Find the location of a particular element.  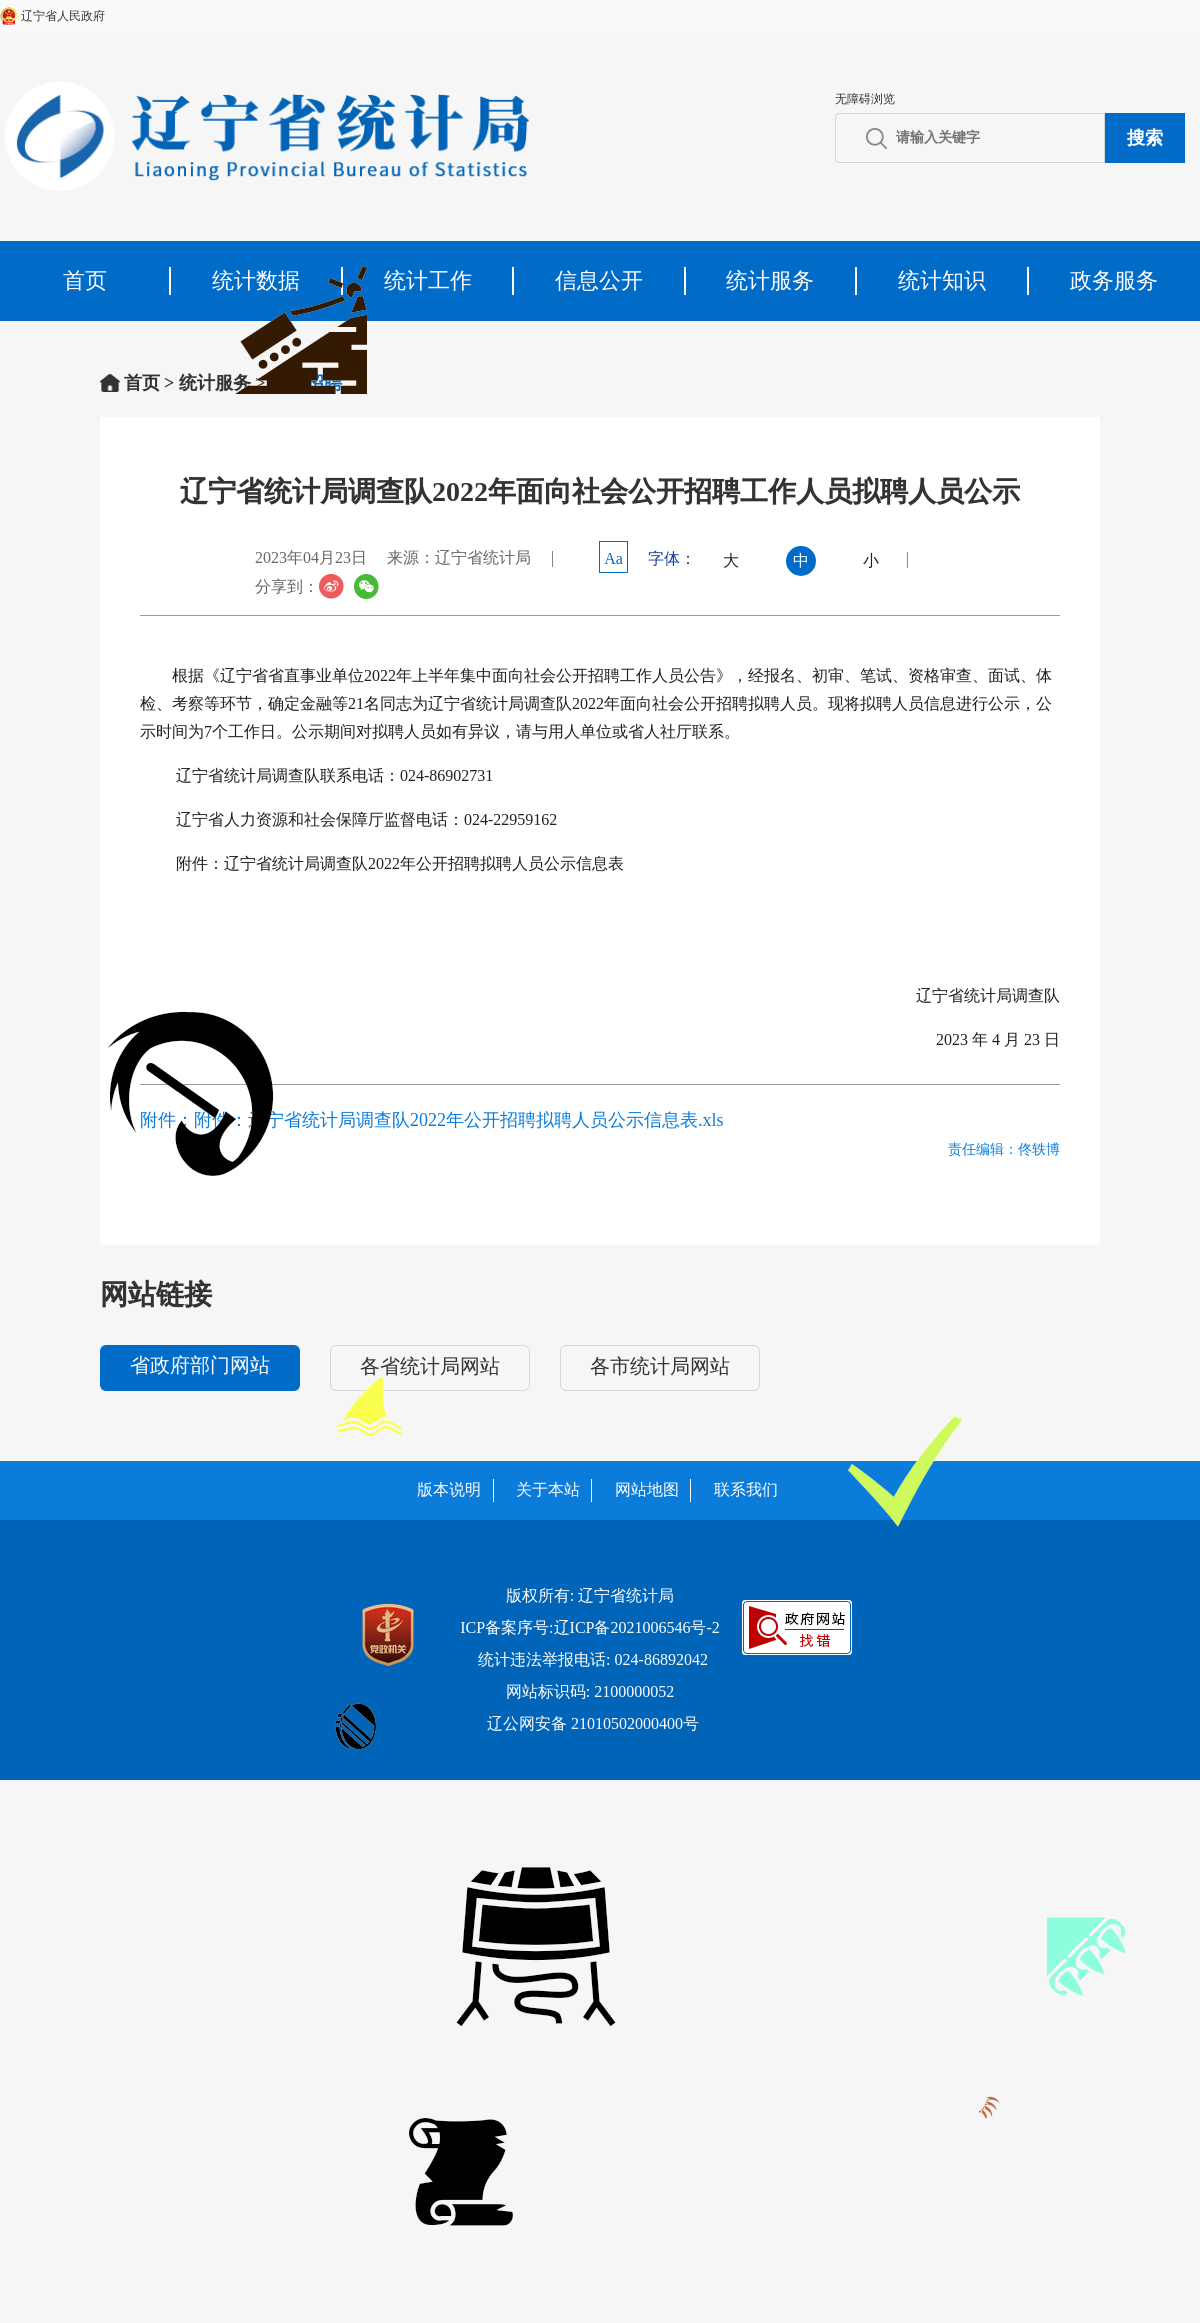

confirm or complete an action is located at coordinates (905, 1471).